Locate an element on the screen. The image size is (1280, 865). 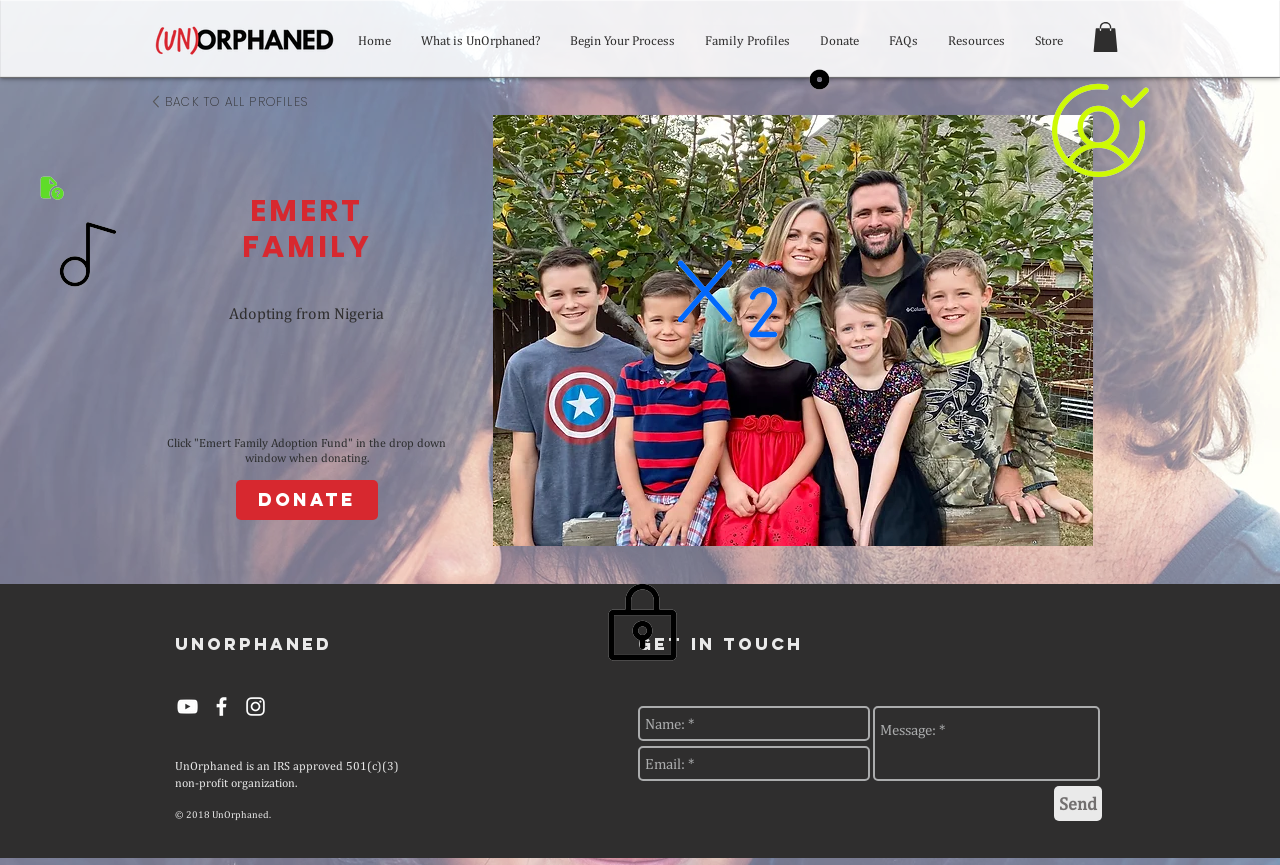
verified user profile is located at coordinates (1098, 130).